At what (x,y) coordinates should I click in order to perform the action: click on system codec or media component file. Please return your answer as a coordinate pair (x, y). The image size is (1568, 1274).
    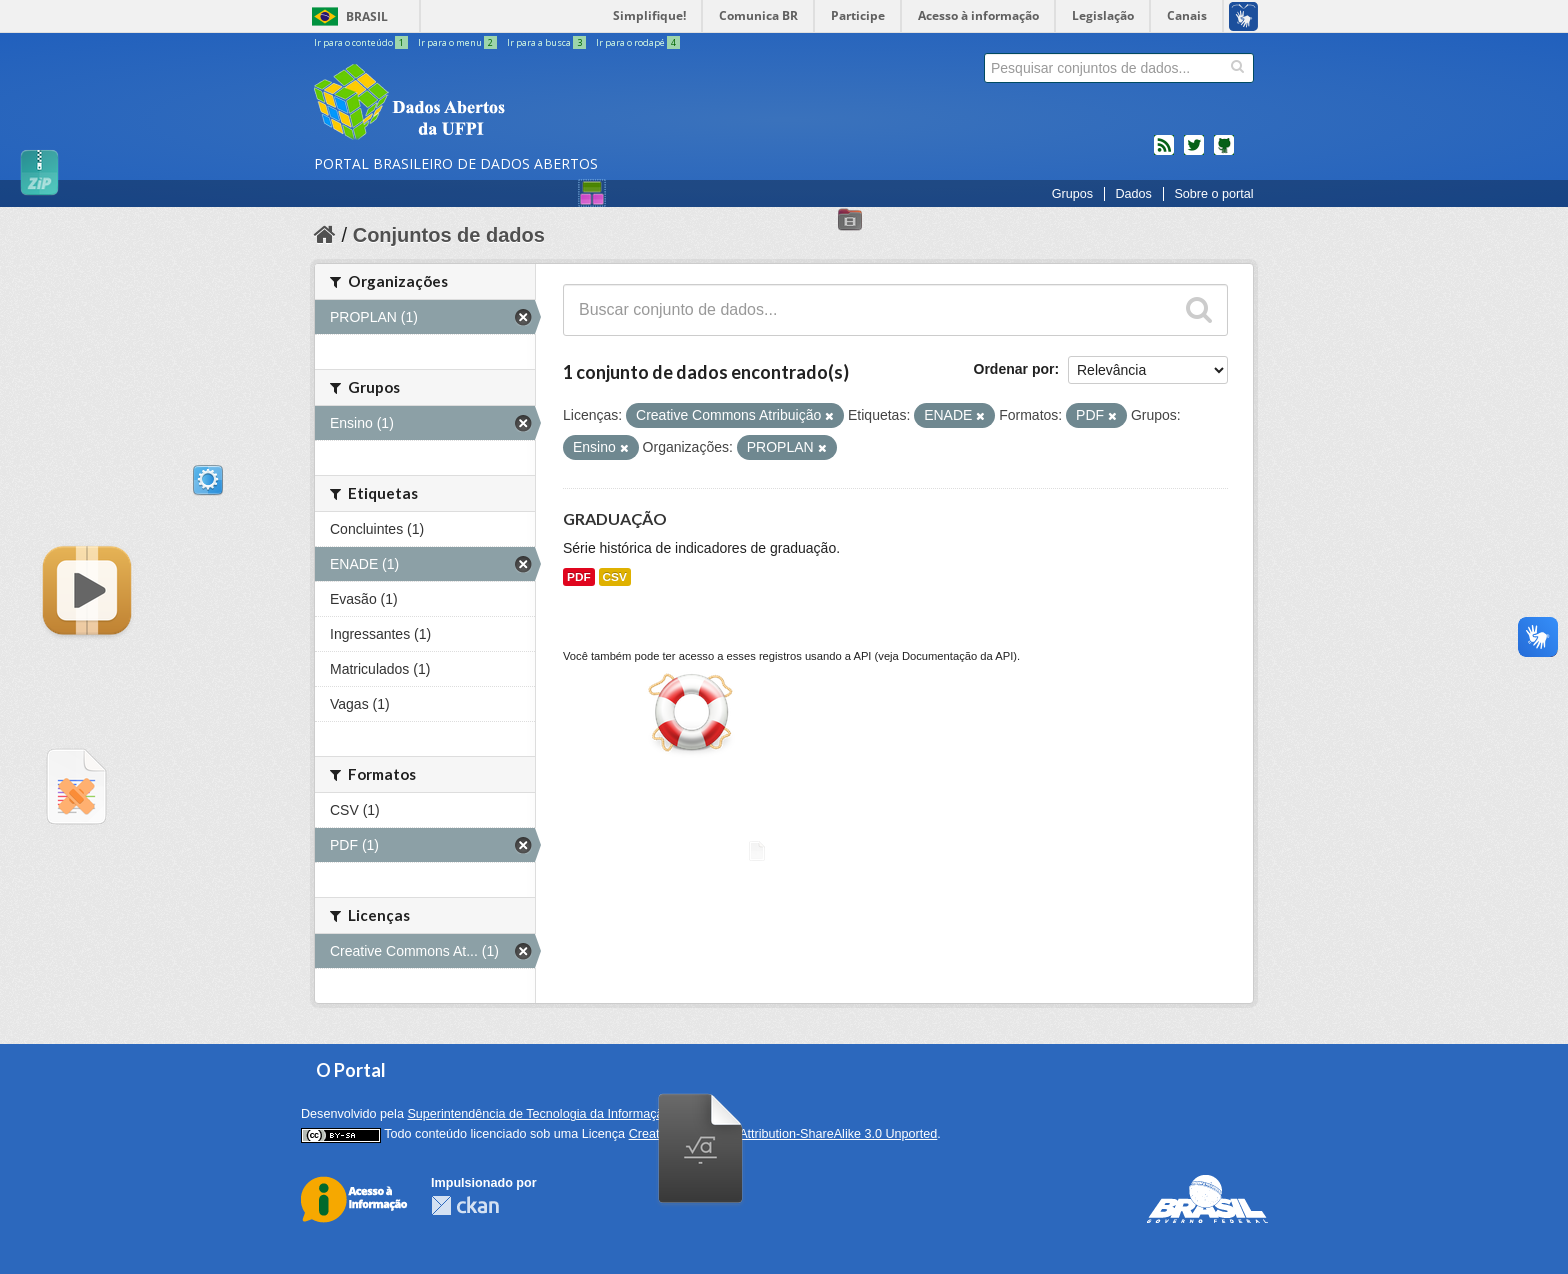
    Looking at the image, I should click on (87, 592).